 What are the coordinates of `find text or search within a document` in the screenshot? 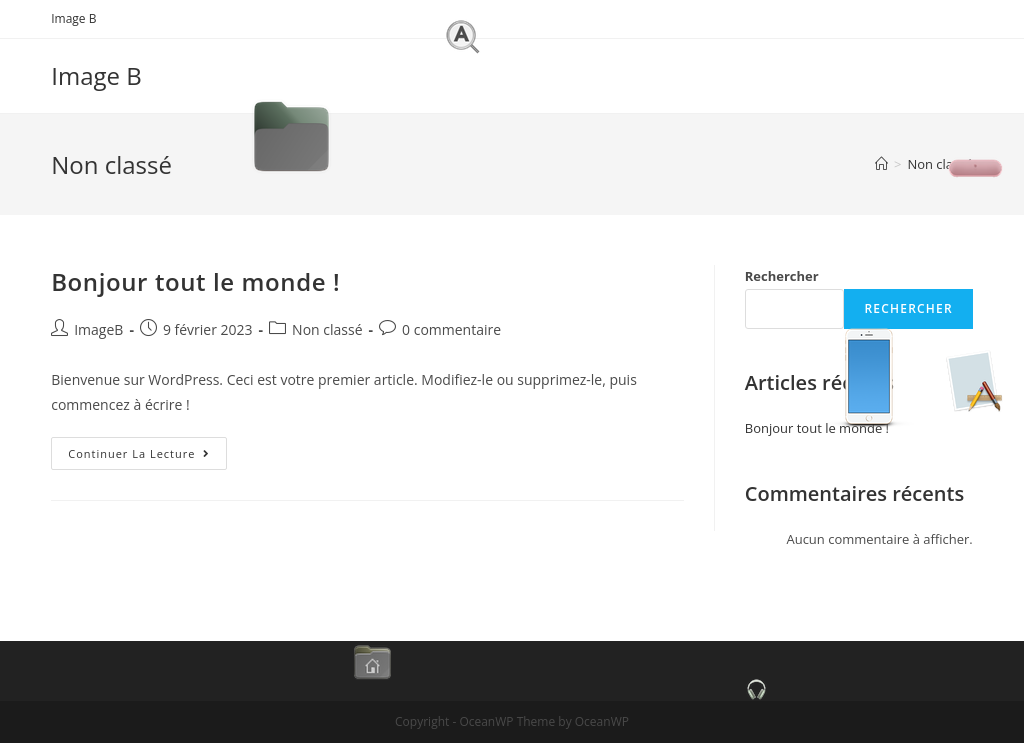 It's located at (463, 37).